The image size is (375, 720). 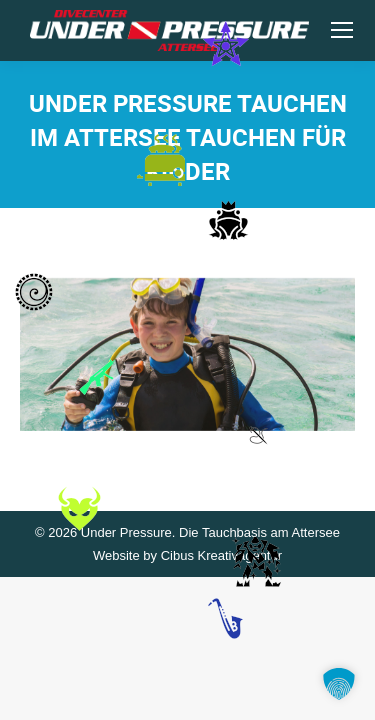 What do you see at coordinates (226, 44) in the screenshot?
I see `level up or rank promotion indicator` at bounding box center [226, 44].